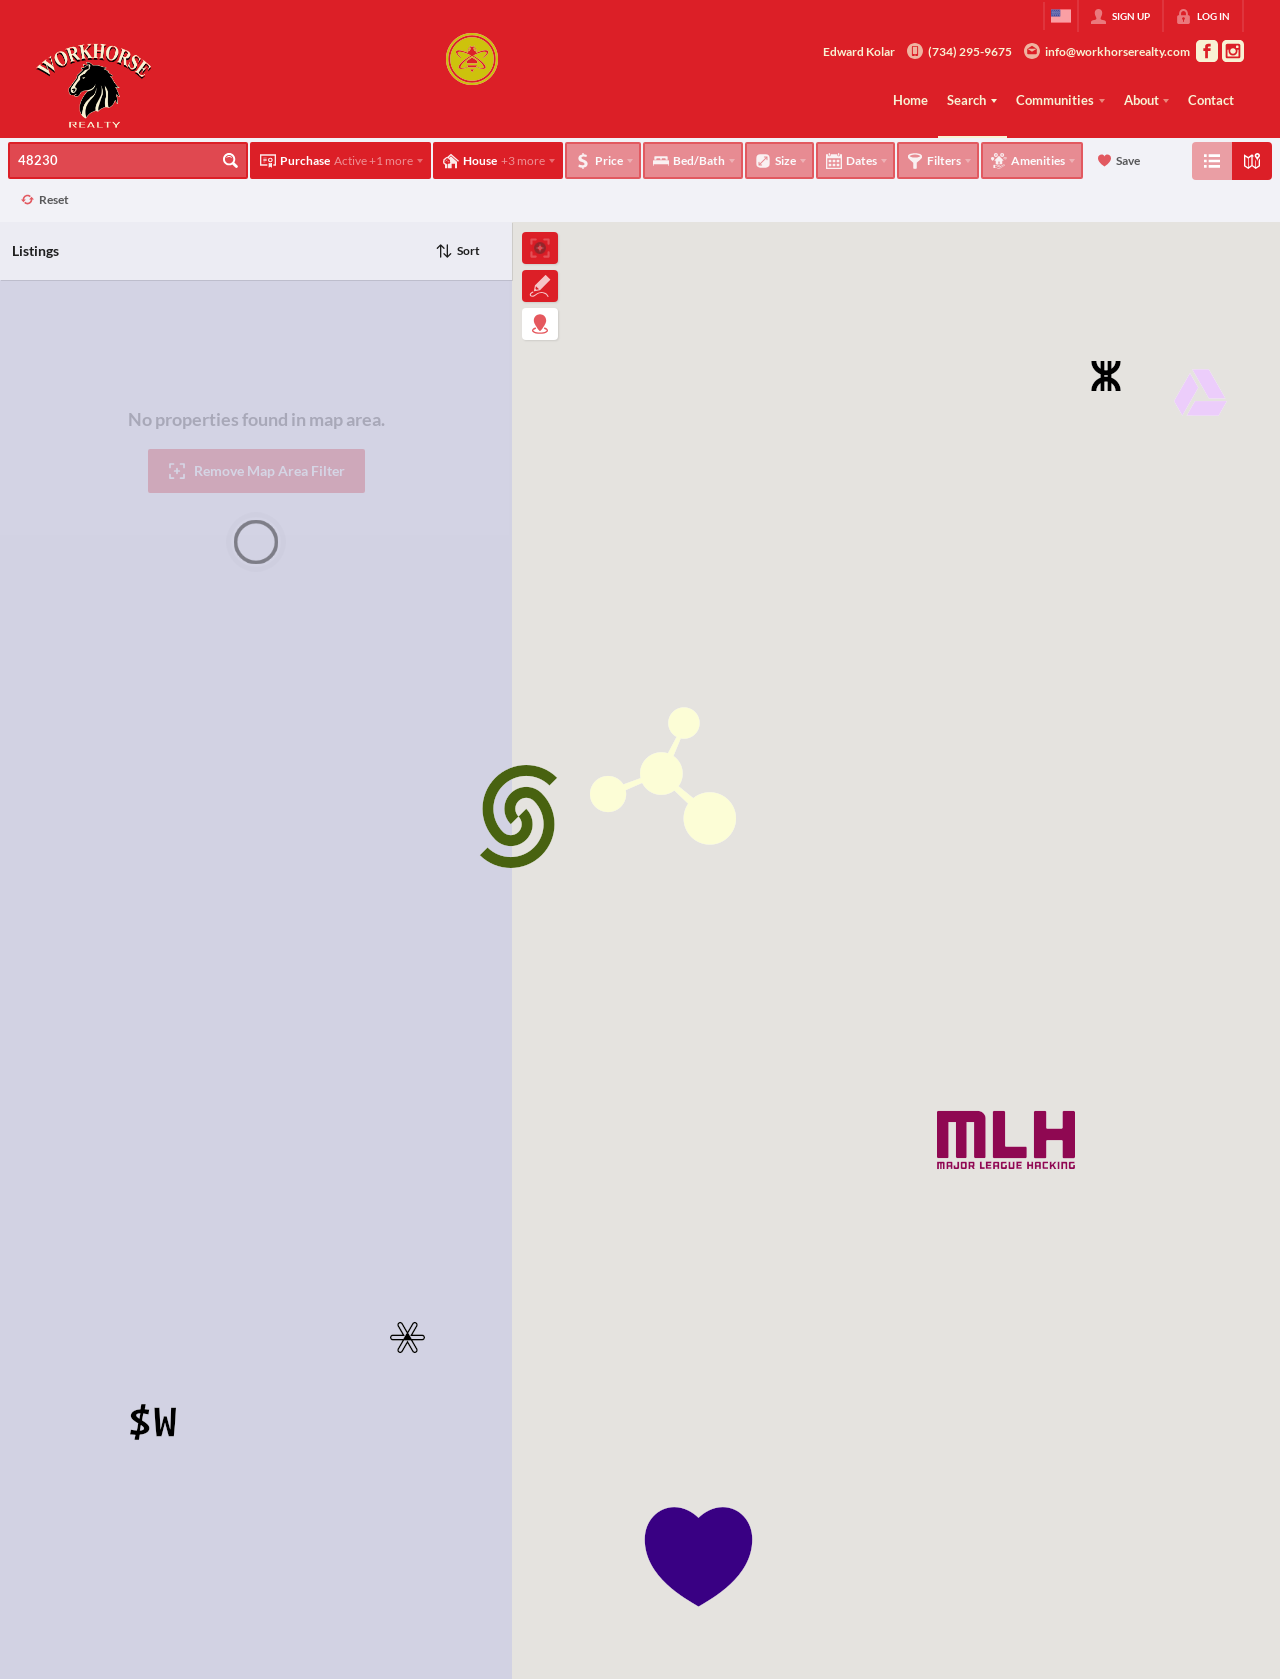  What do you see at coordinates (407, 1337) in the screenshot?
I see `open google authenticator app` at bounding box center [407, 1337].